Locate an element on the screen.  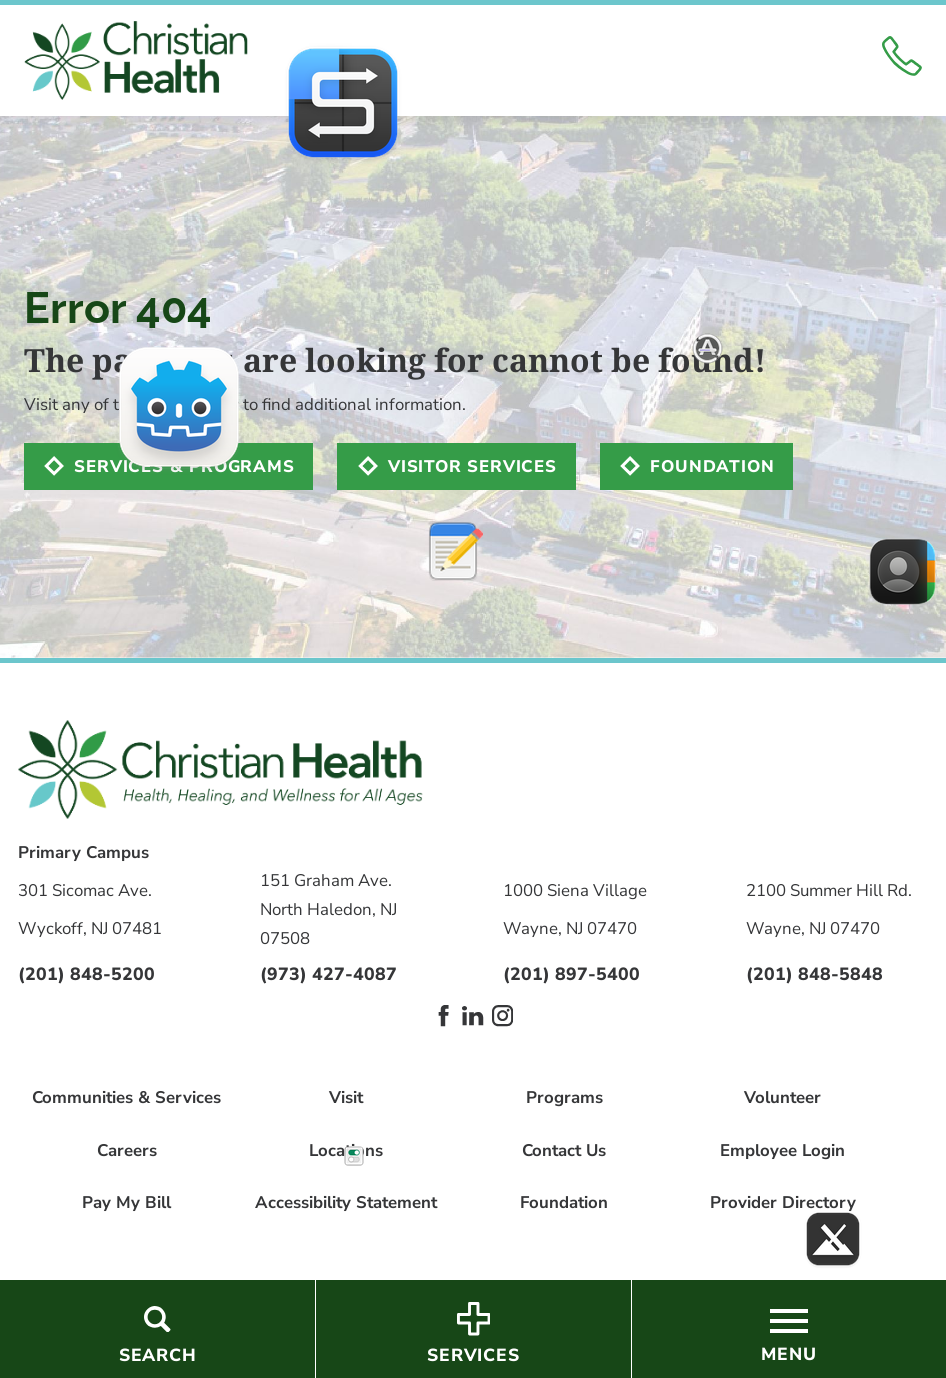
launch mx linux application is located at coordinates (833, 1239).